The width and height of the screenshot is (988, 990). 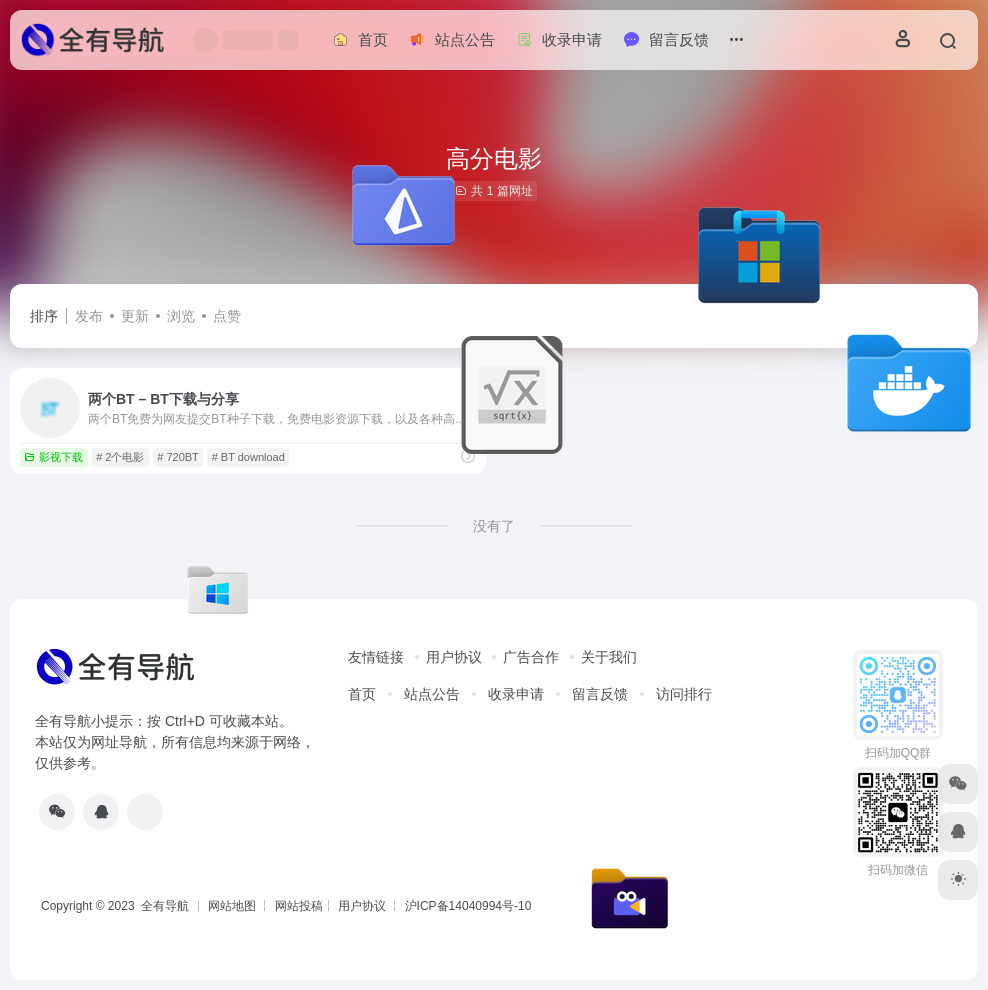 I want to click on open folder containing Prisma project files, so click(x=403, y=208).